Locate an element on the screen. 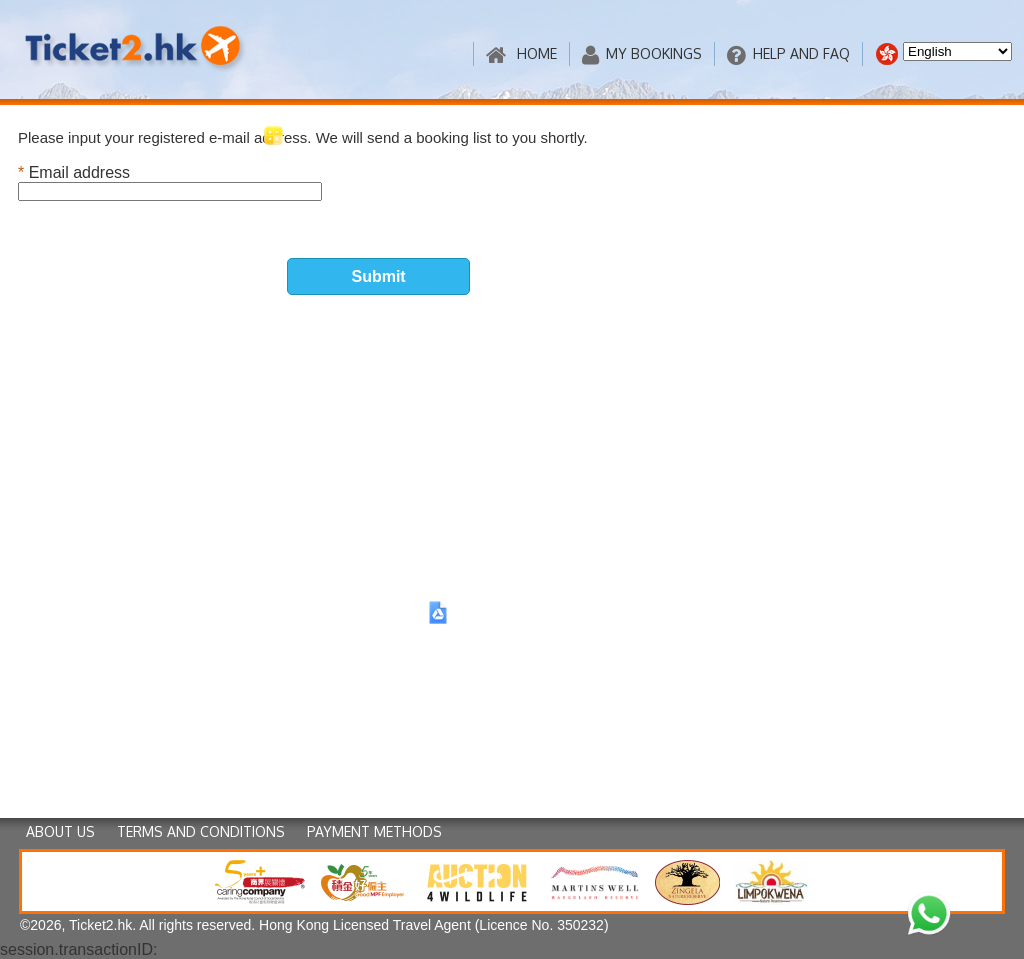  a google drive shortcut or linked file is located at coordinates (438, 613).